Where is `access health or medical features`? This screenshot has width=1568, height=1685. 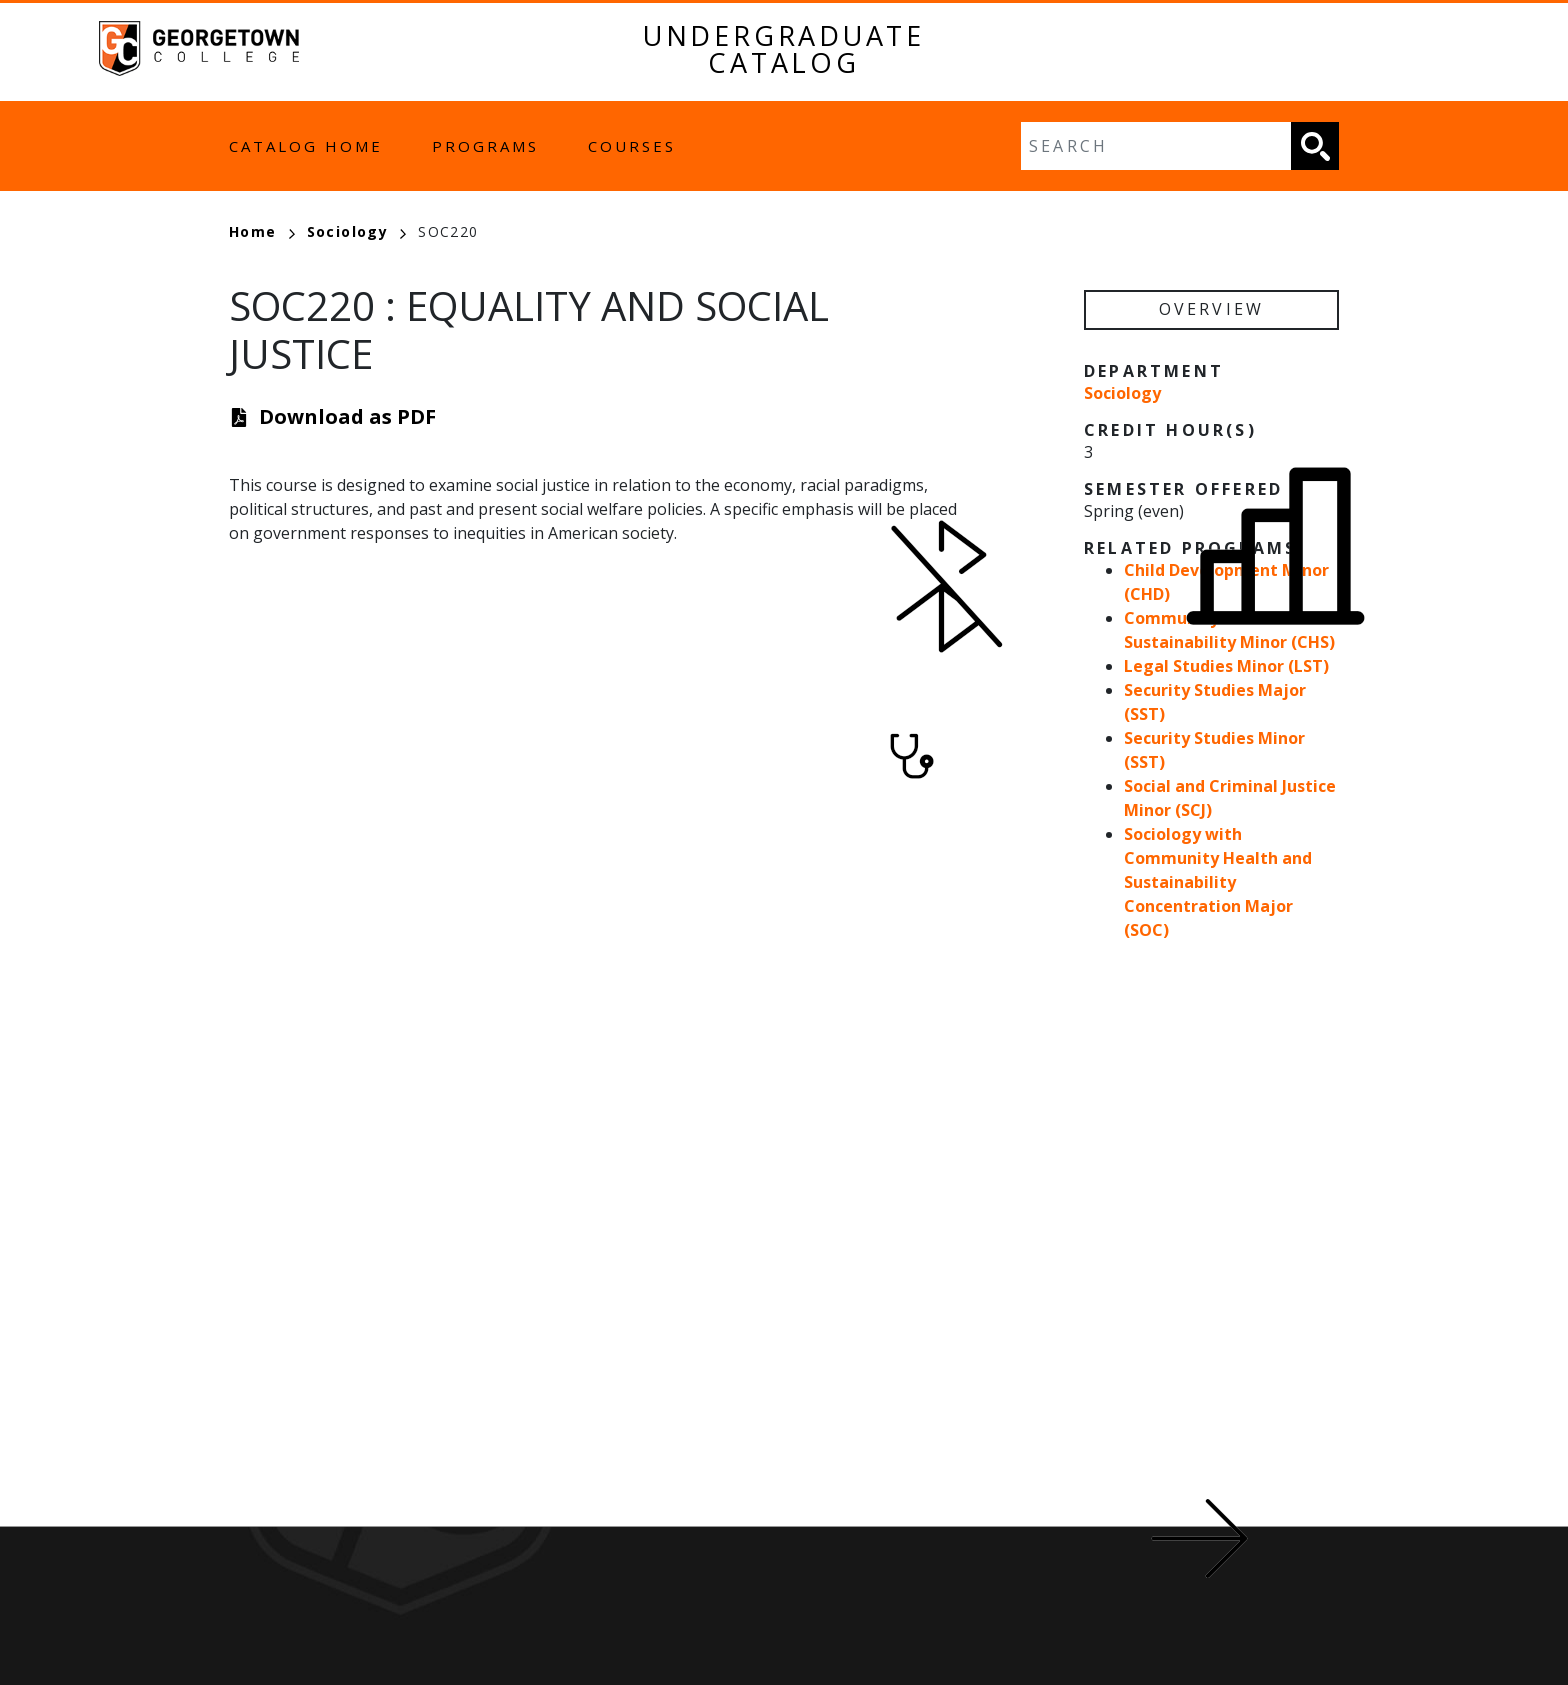
access health or medical features is located at coordinates (909, 754).